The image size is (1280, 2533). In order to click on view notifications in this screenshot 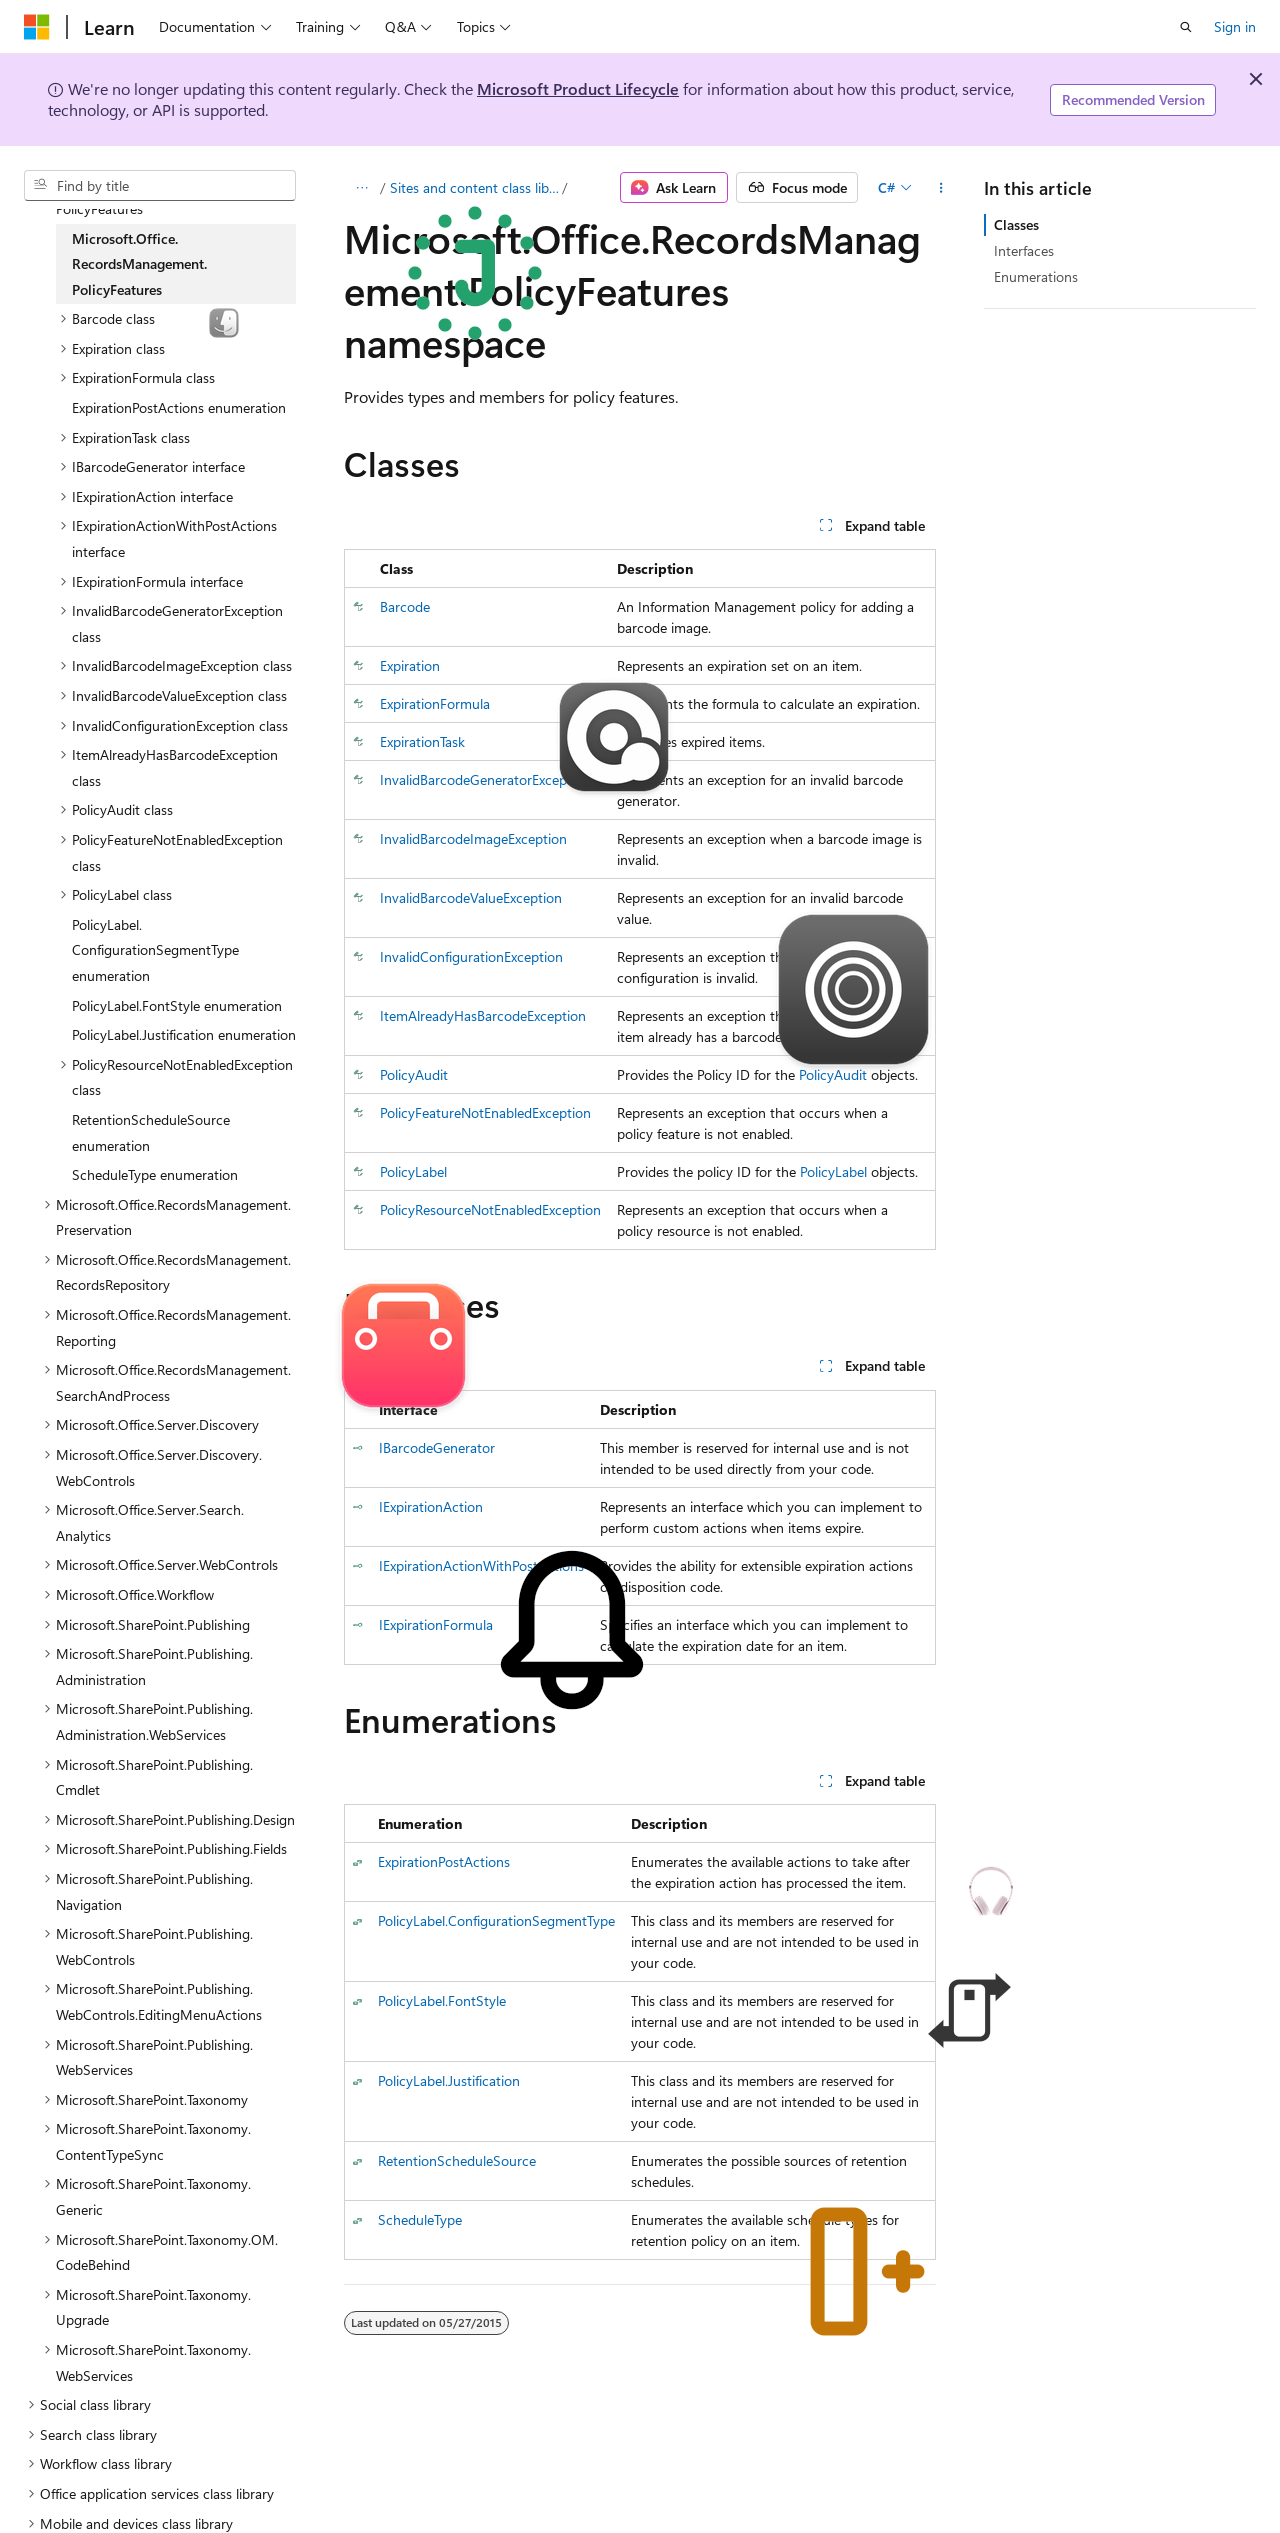, I will do `click(572, 1630)`.